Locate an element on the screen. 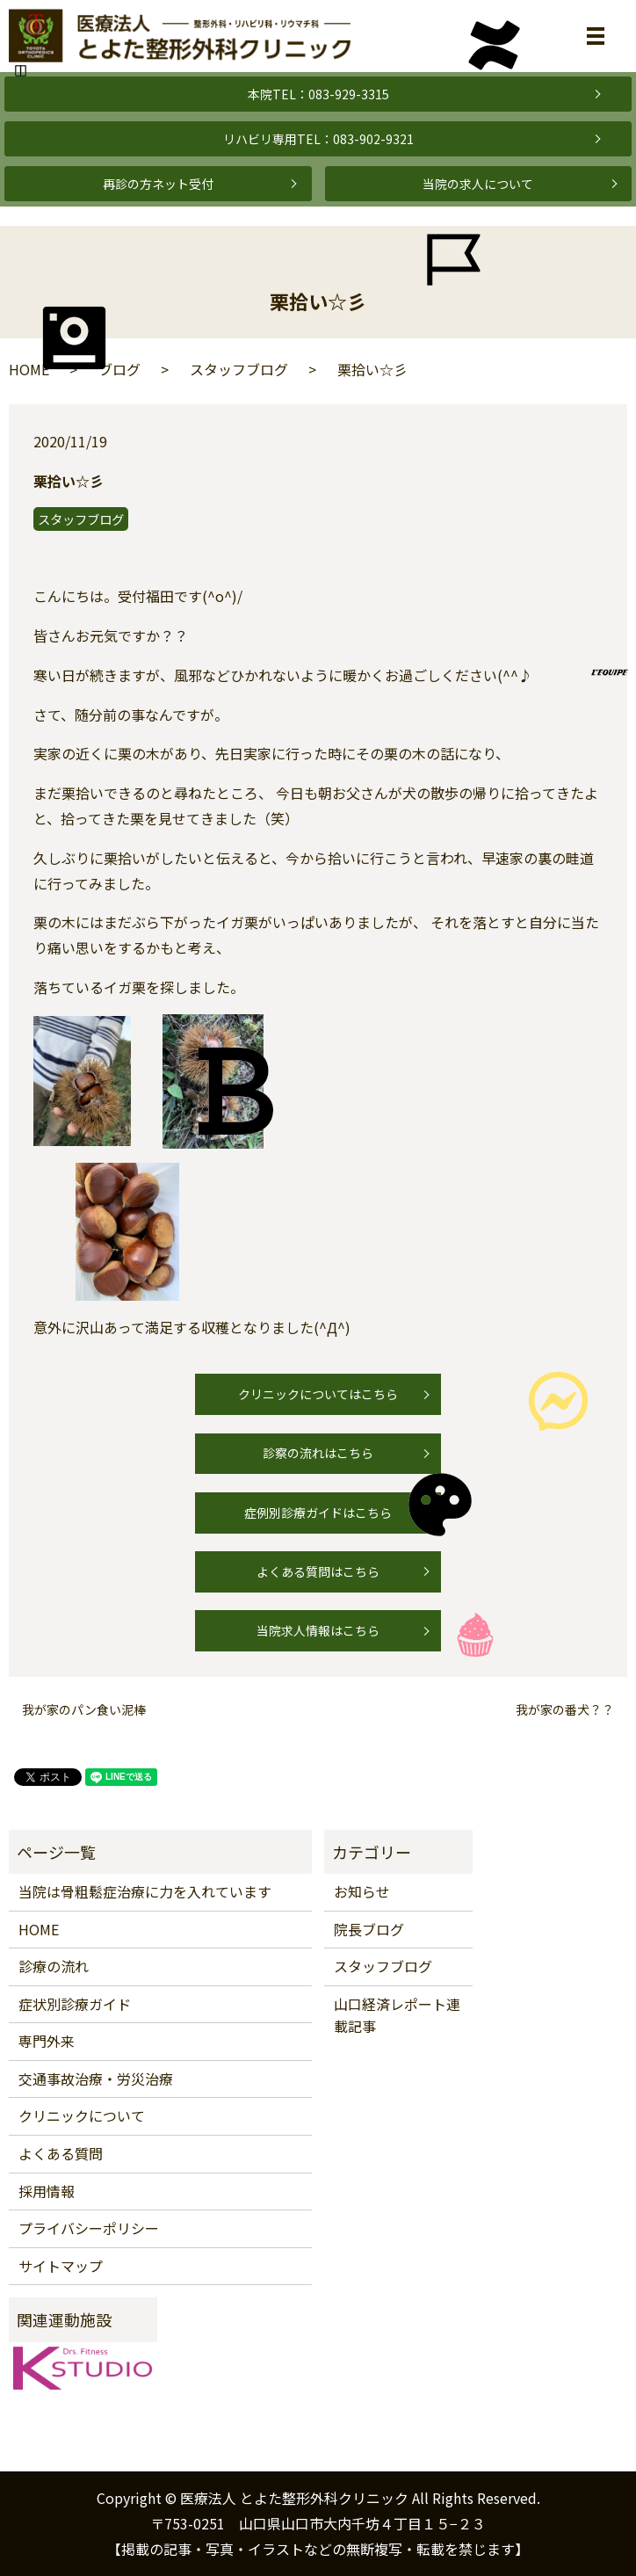 This screenshot has height=2576, width=636. access polaroid or instant camera features is located at coordinates (74, 337).